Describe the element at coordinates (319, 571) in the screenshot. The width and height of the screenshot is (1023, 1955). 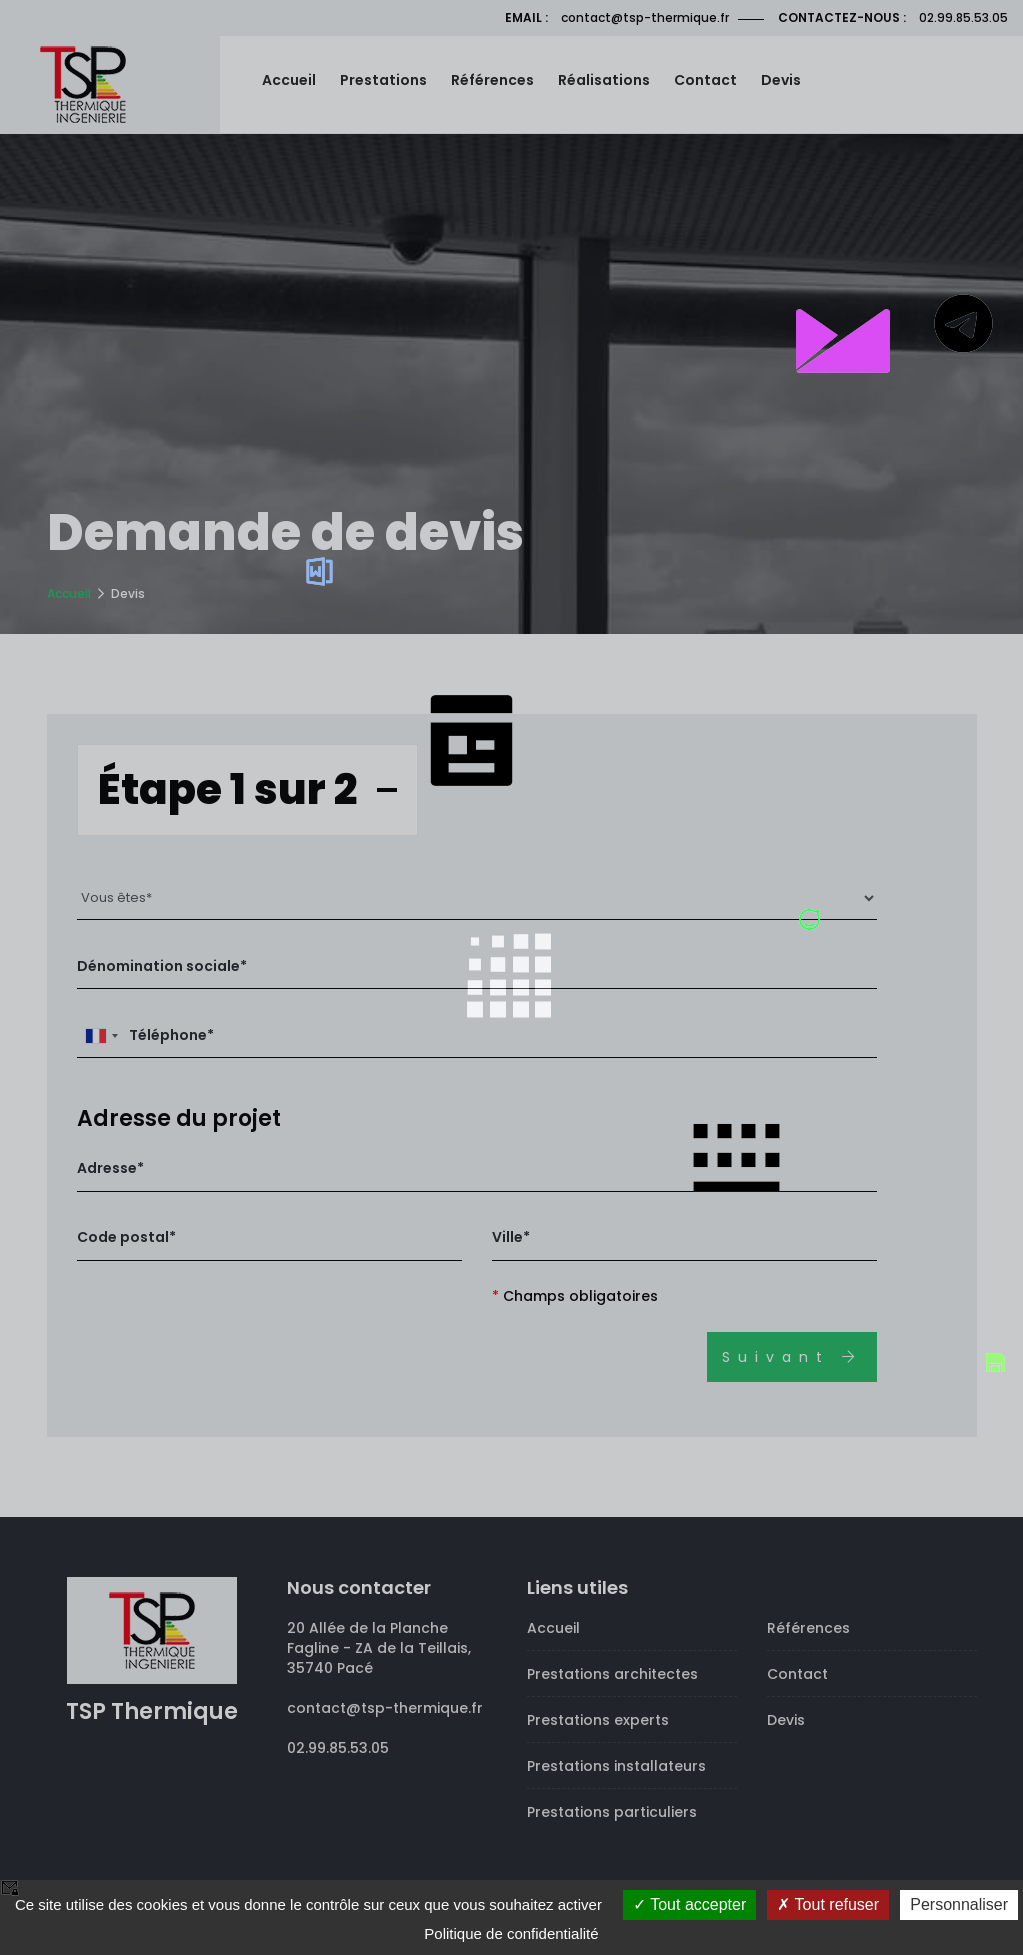
I see `open a Microsoft Word document` at that location.